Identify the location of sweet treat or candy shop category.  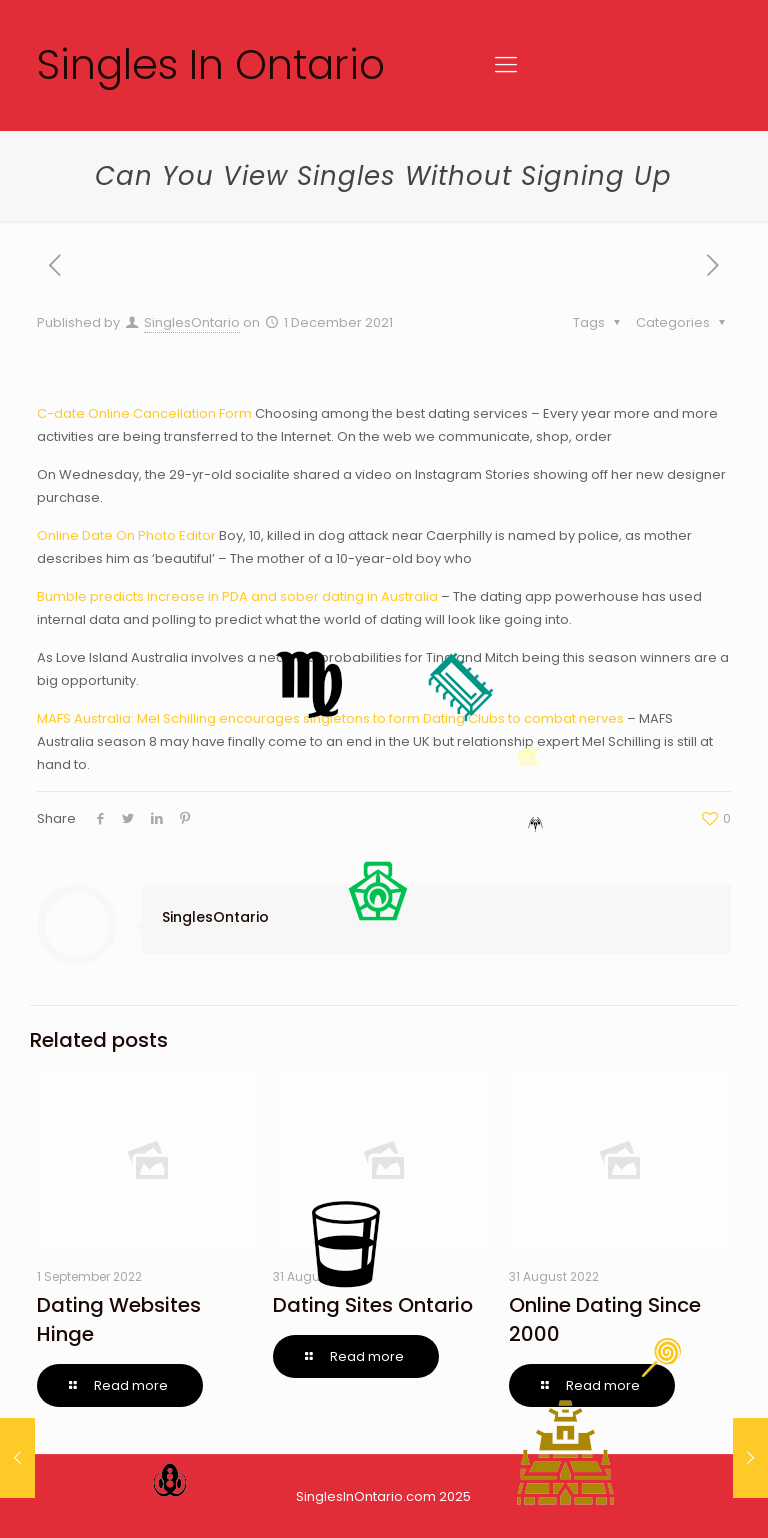
(661, 1357).